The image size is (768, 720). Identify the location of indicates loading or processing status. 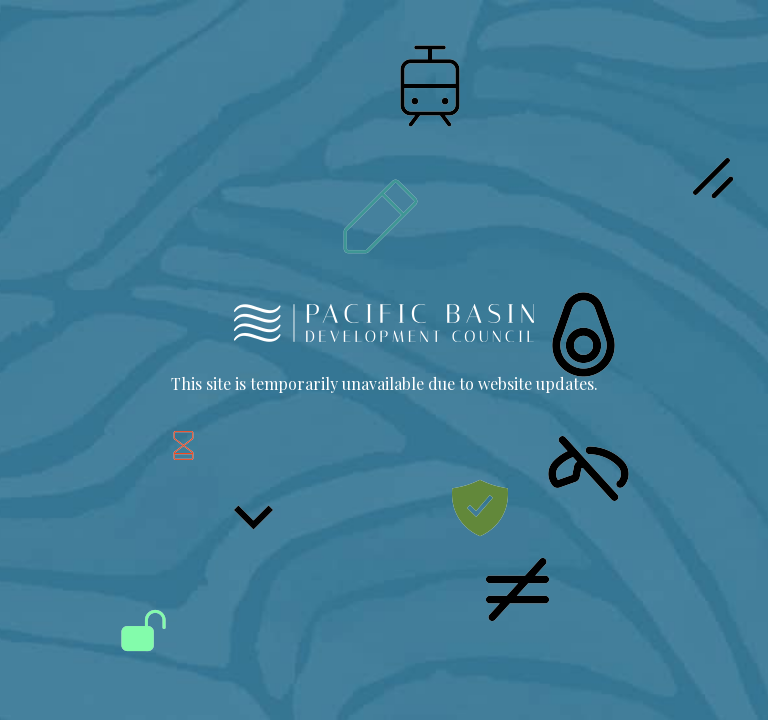
(714, 179).